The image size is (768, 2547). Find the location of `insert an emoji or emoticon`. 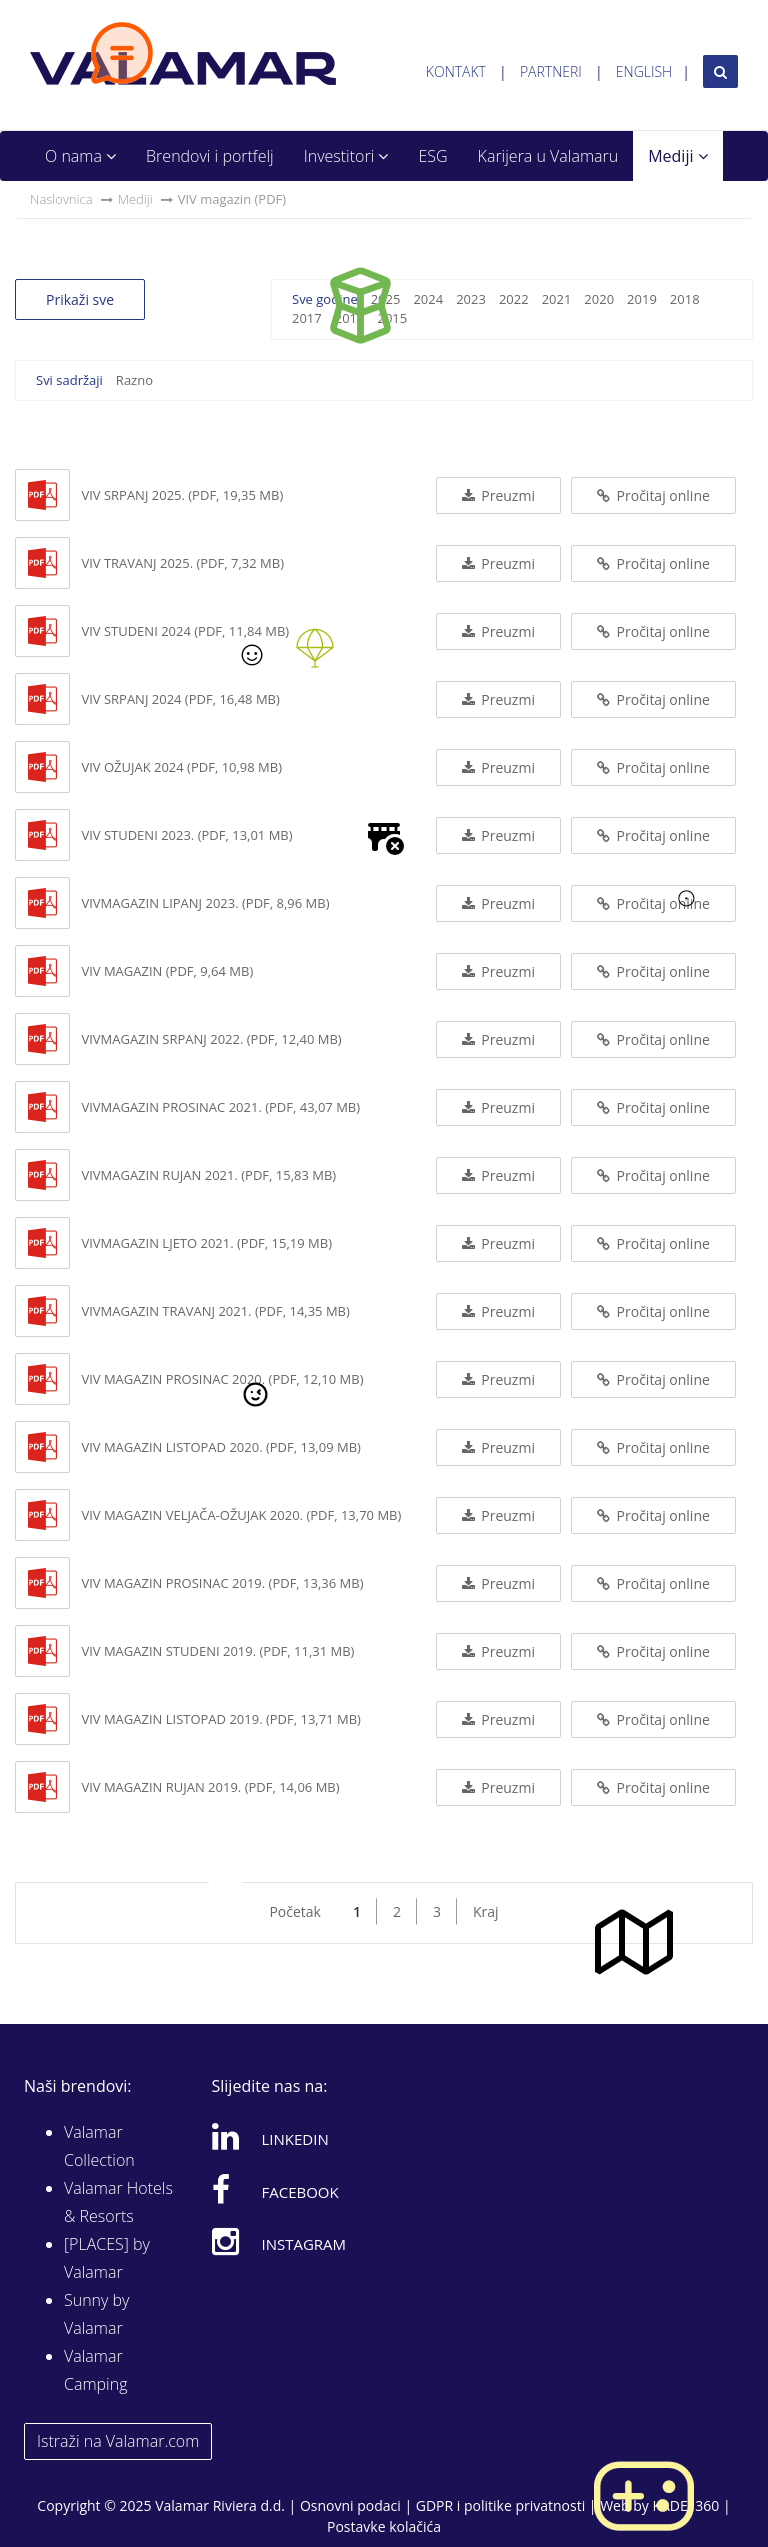

insert an emoji or emoticon is located at coordinates (252, 655).